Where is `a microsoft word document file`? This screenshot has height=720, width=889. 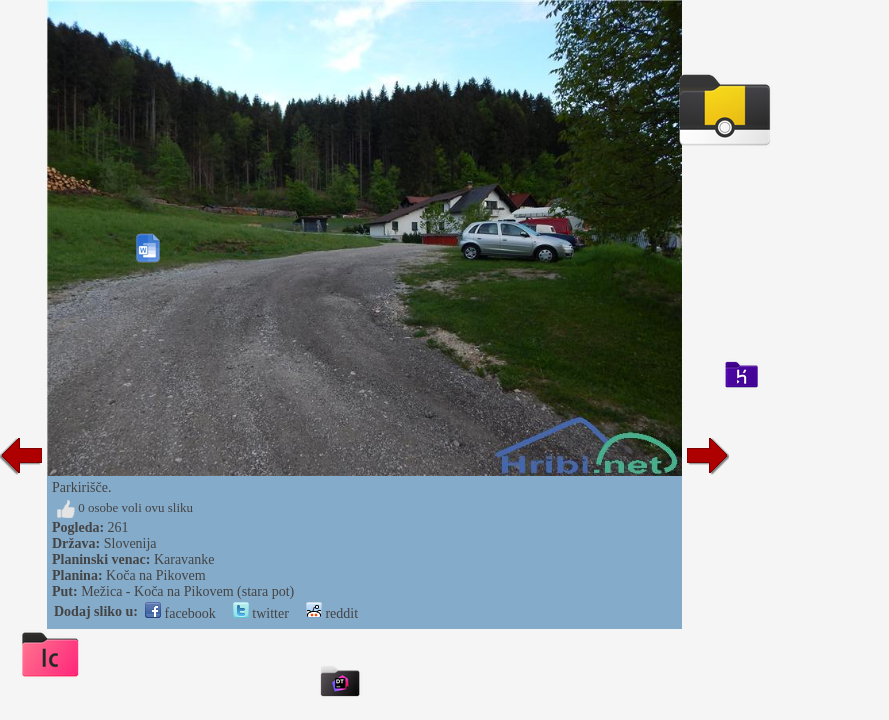 a microsoft word document file is located at coordinates (148, 248).